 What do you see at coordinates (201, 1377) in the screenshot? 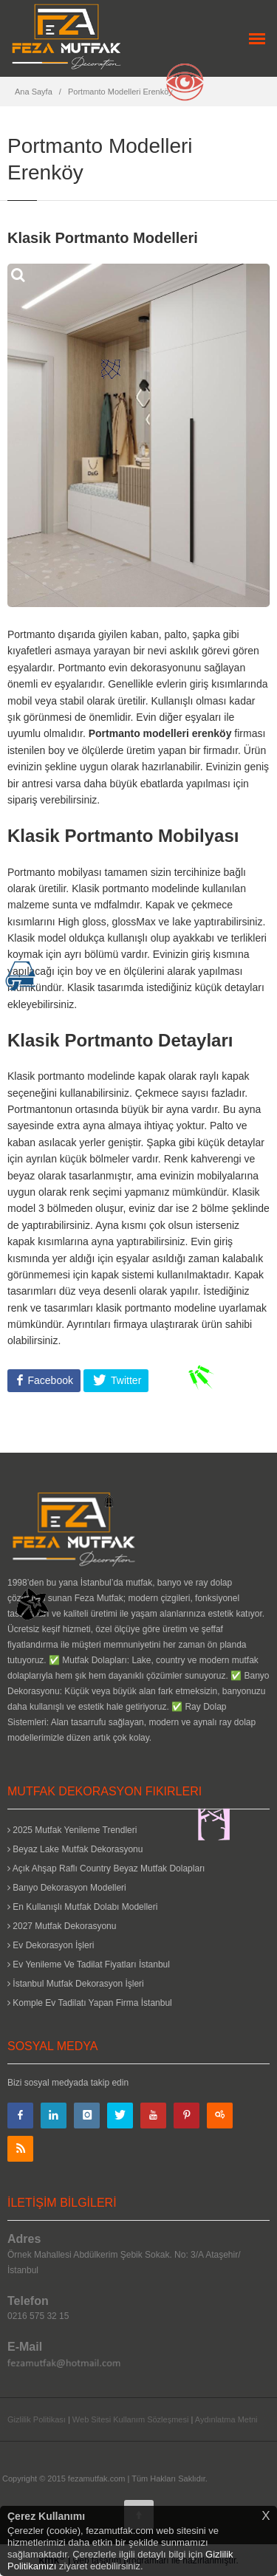
I see `indicates acupuncture or needle-based treatment` at bounding box center [201, 1377].